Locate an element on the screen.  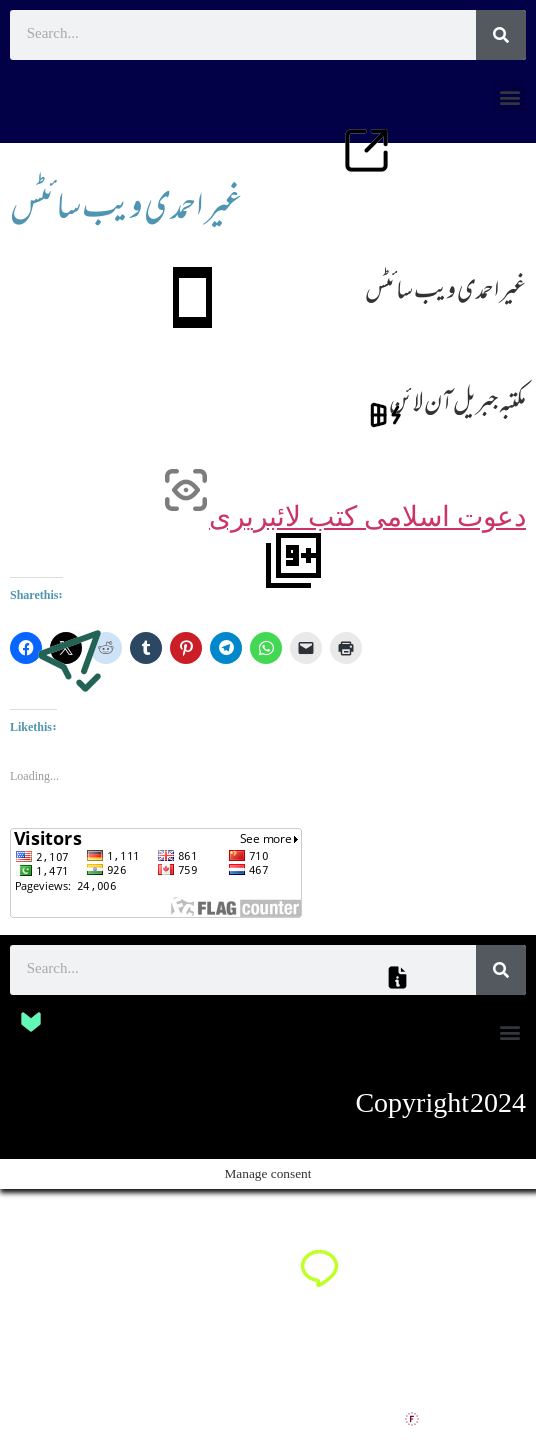
scan with eye recognition is located at coordinates (186, 490).